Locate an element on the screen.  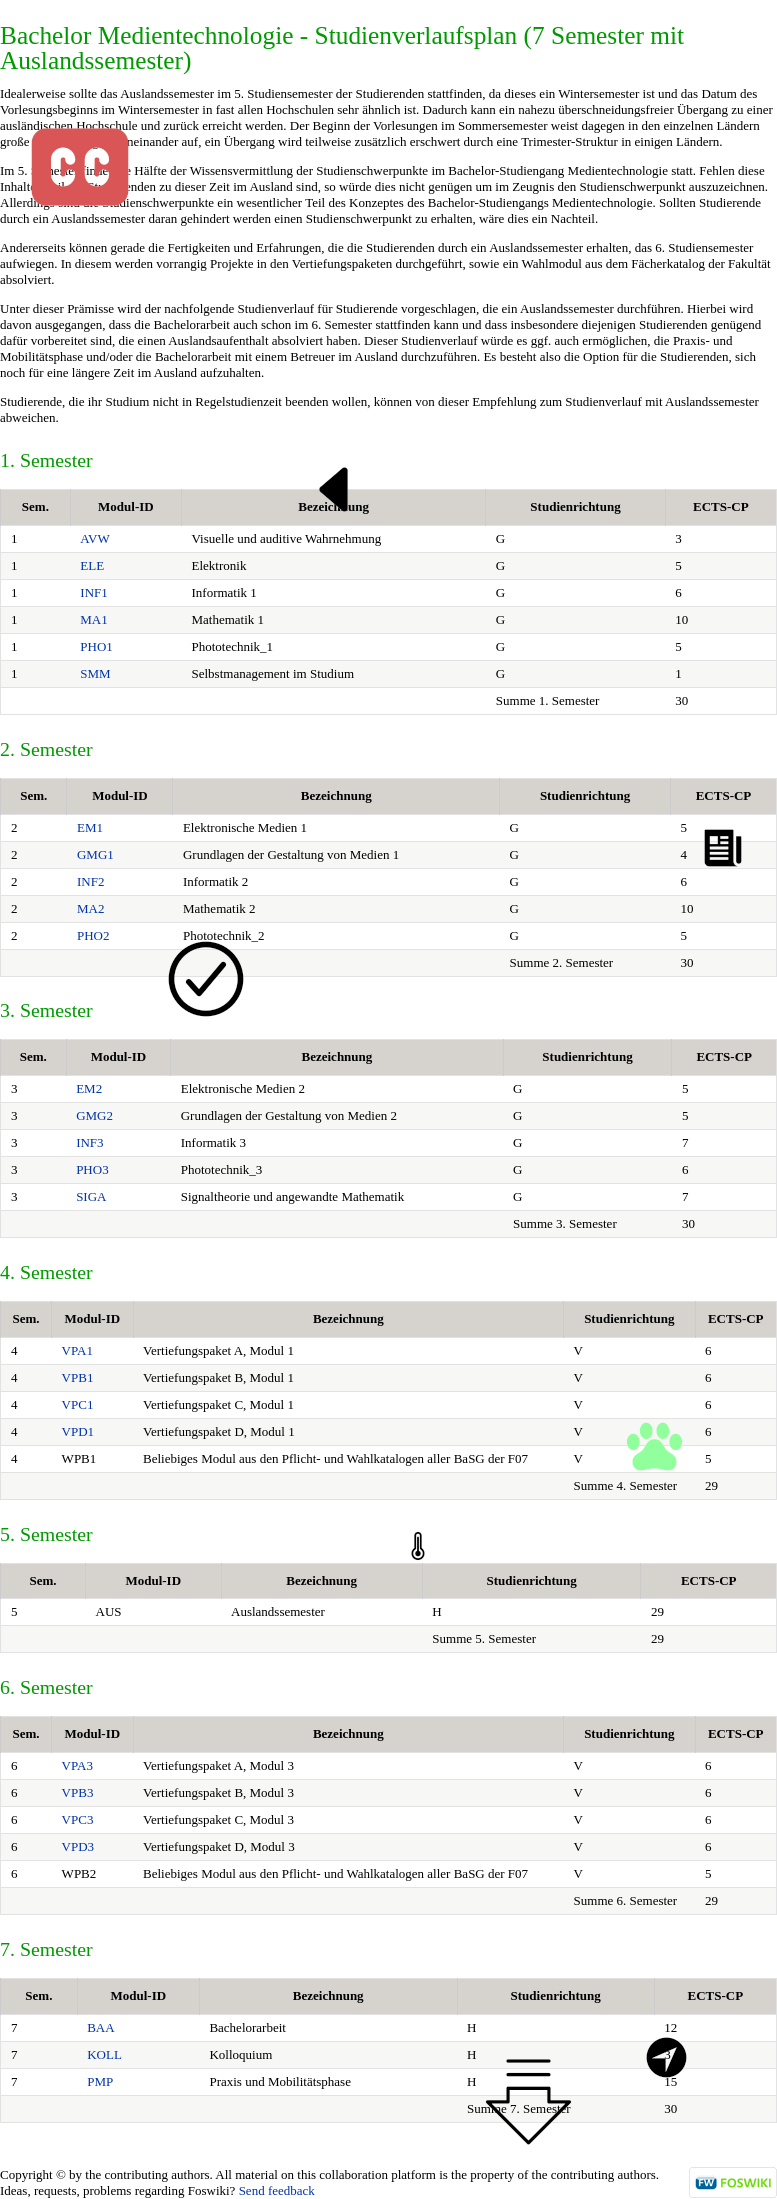
access pet-related features or settings is located at coordinates (654, 1446).